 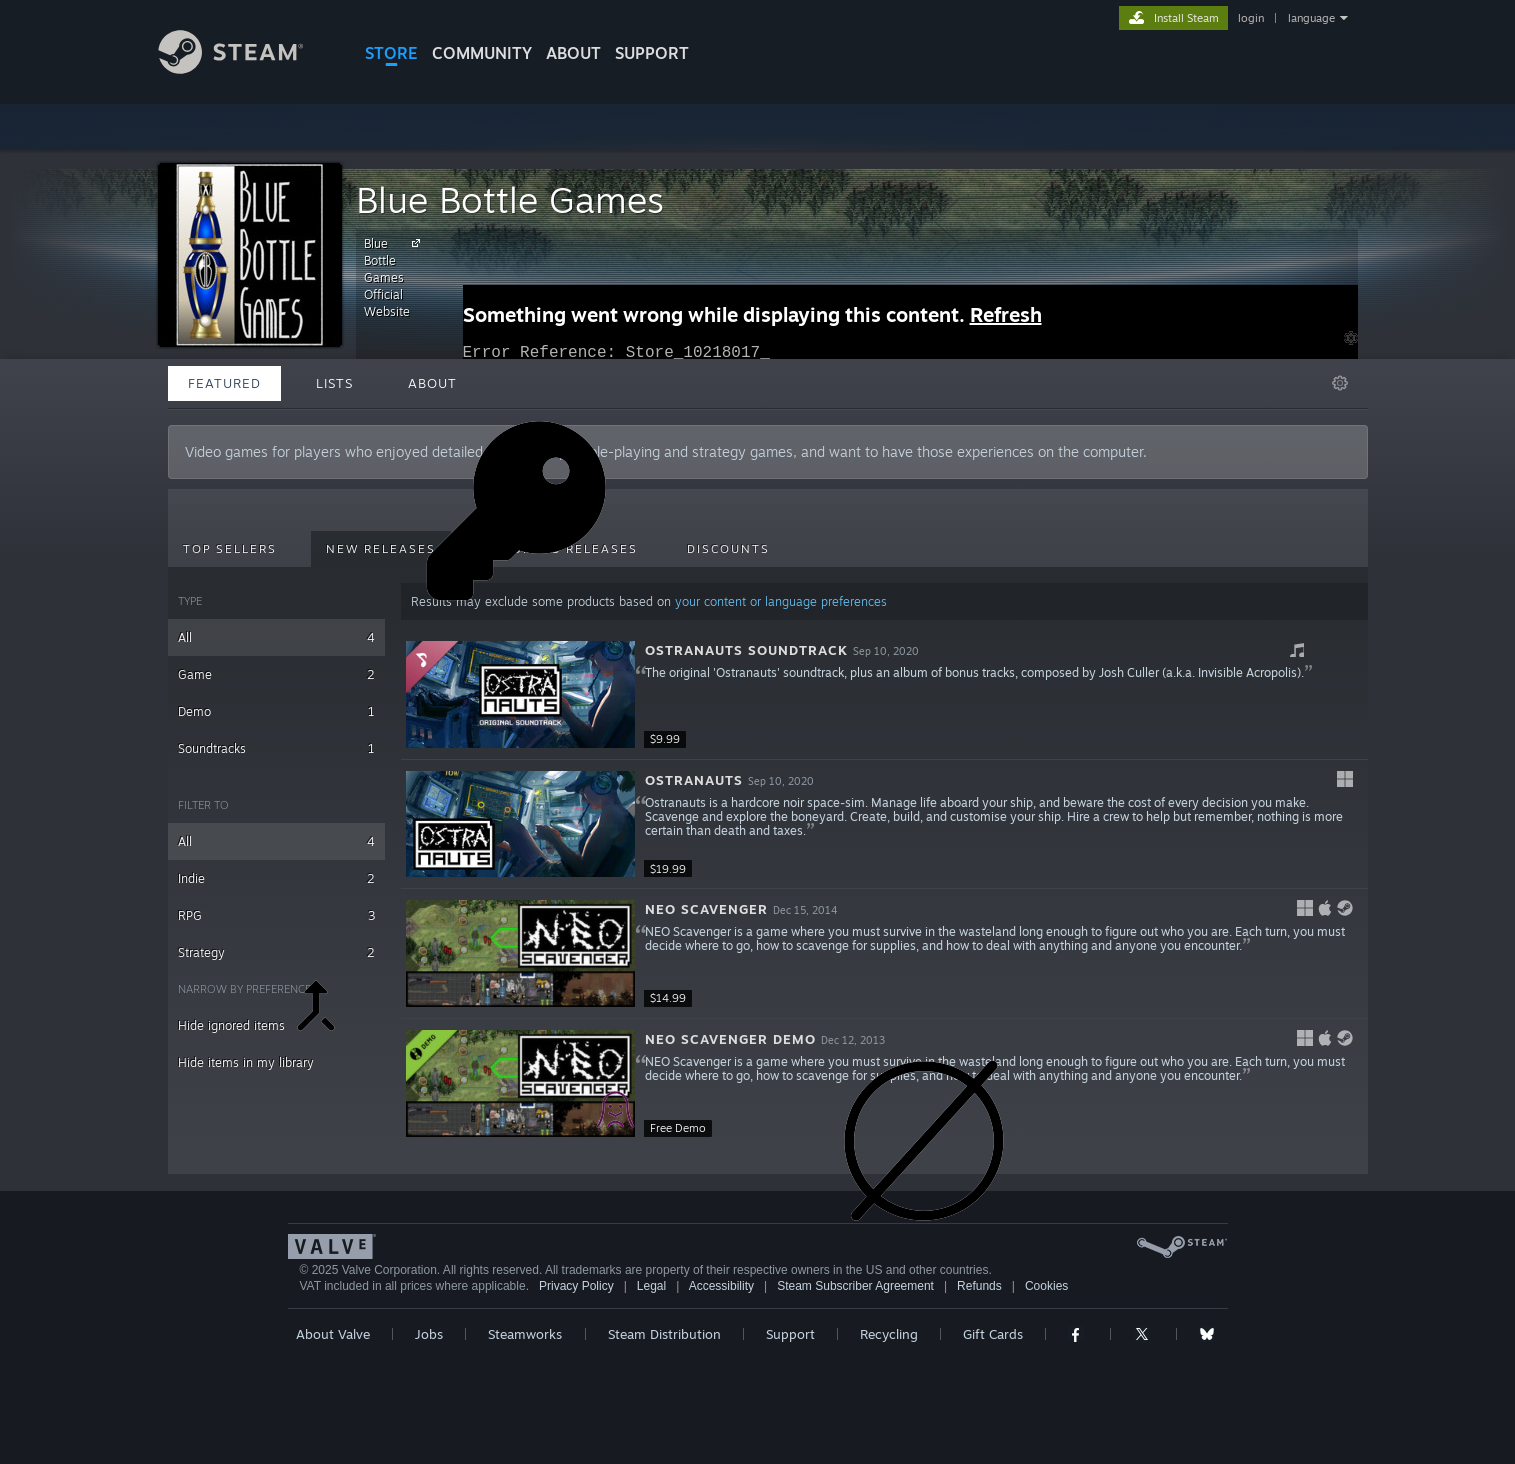 I want to click on merge two active calls into a conference, so click(x=316, y=1006).